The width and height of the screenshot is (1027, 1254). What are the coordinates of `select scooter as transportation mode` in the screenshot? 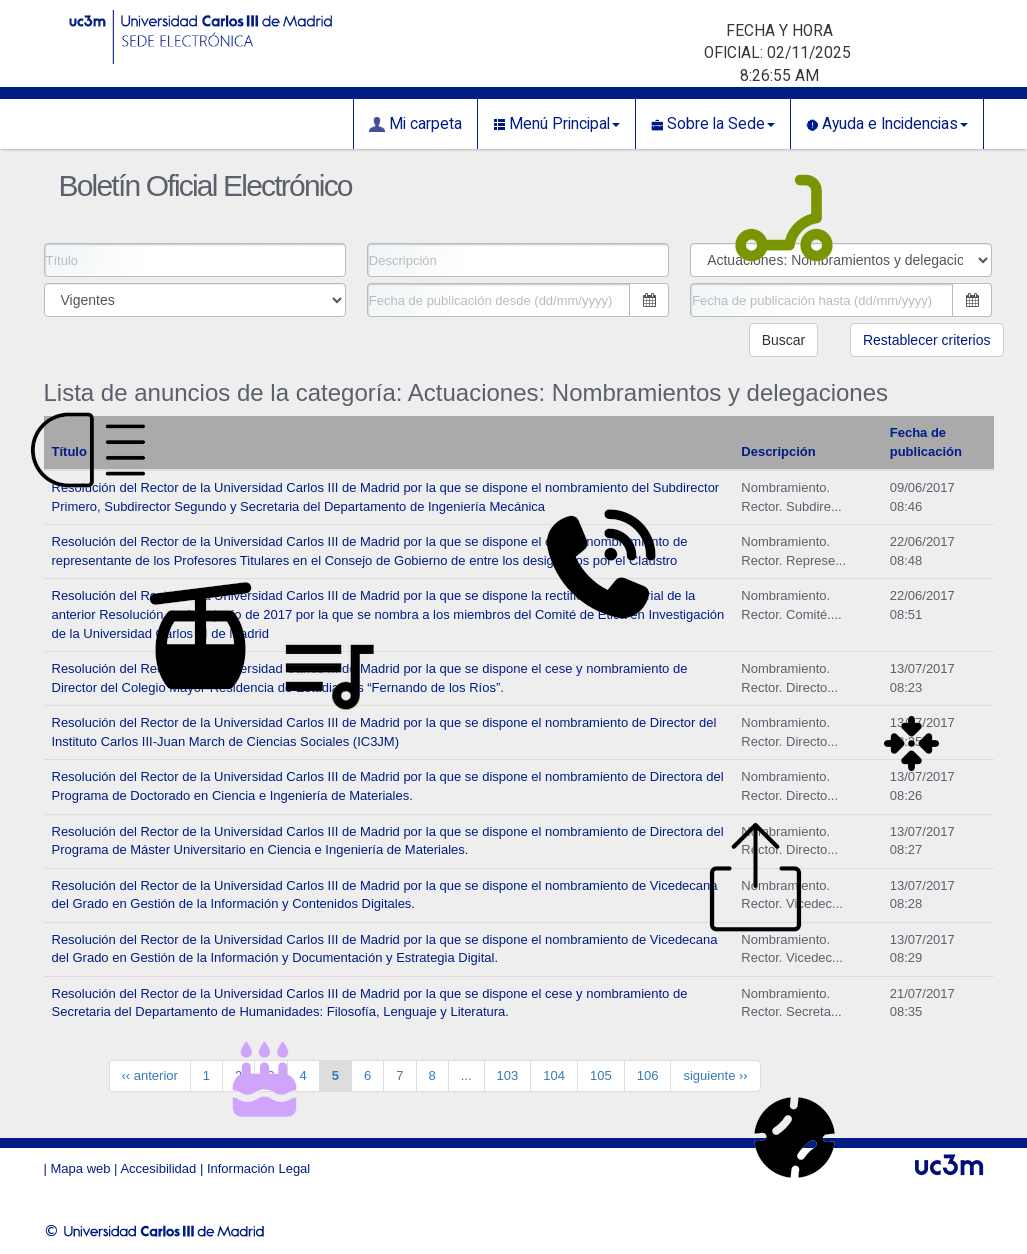 It's located at (784, 218).